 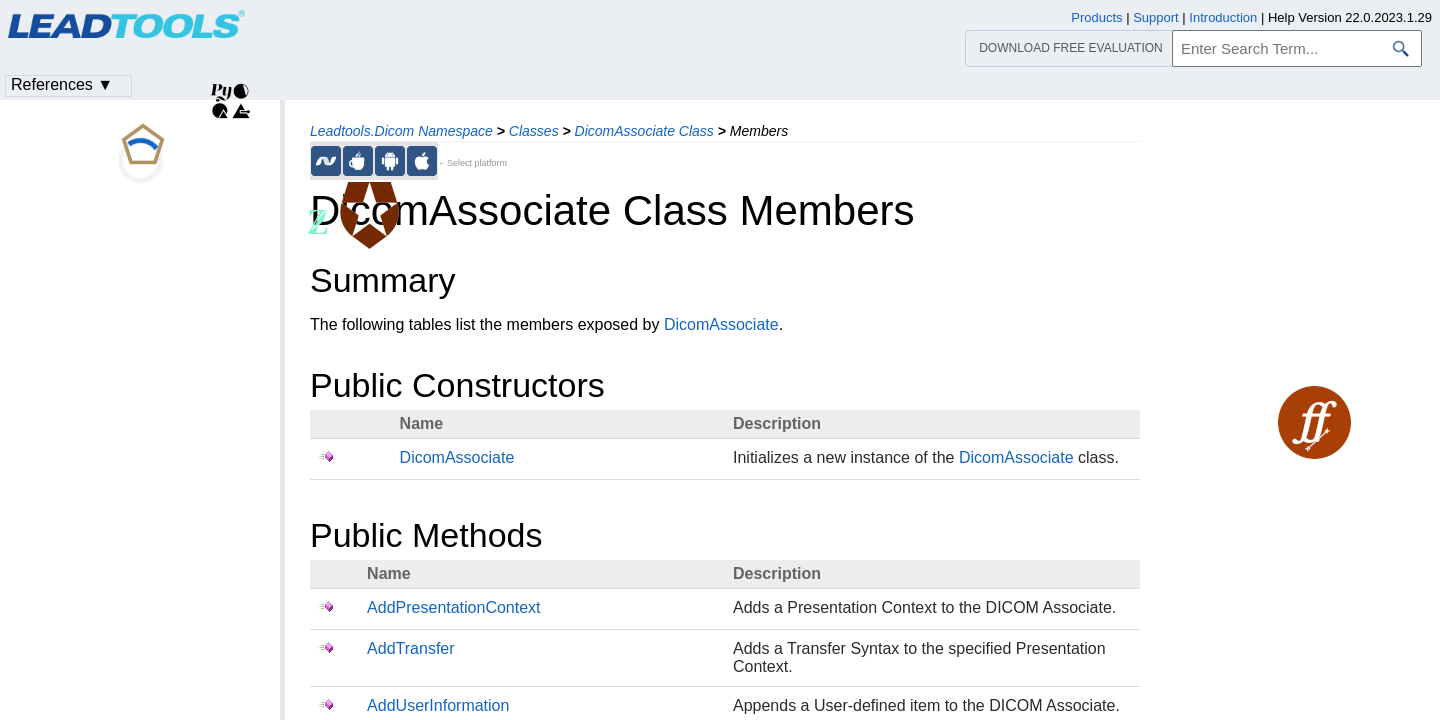 What do you see at coordinates (230, 101) in the screenshot?
I see `pycqa (python code quality authority) organization logo` at bounding box center [230, 101].